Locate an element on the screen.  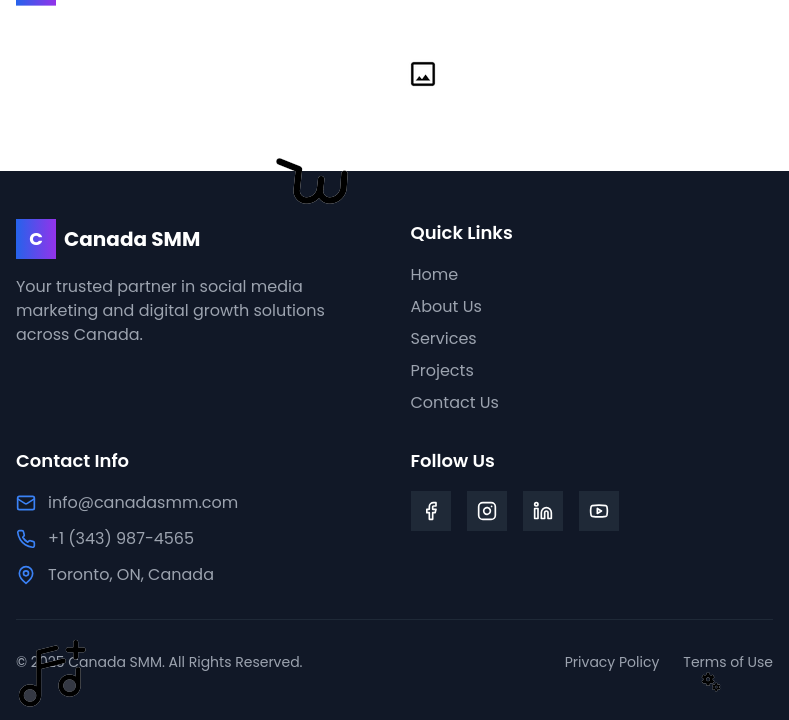
access miscellaneous settings or services is located at coordinates (711, 682).